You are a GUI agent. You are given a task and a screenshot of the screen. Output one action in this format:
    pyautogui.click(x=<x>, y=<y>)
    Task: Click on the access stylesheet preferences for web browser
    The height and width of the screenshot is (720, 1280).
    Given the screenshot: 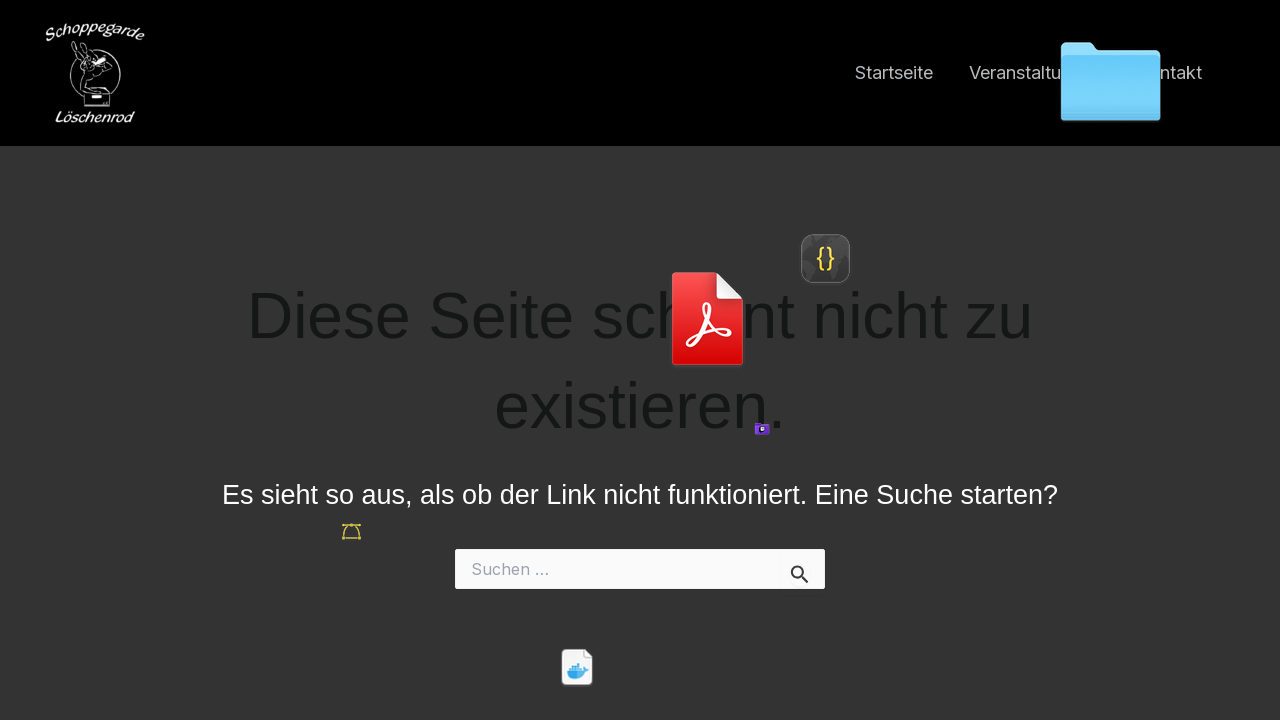 What is the action you would take?
    pyautogui.click(x=825, y=259)
    